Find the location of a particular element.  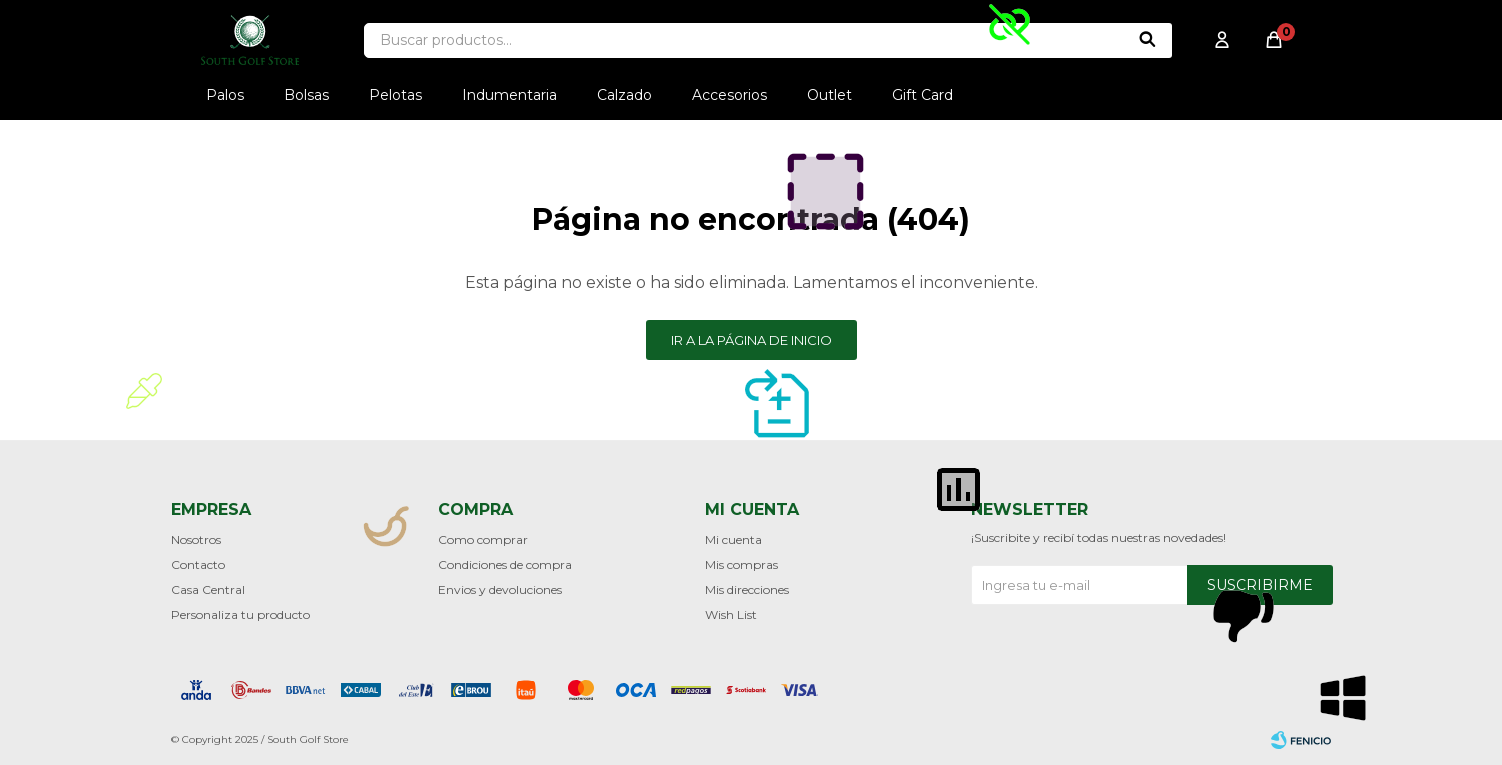

open the Windows start menu is located at coordinates (1345, 698).